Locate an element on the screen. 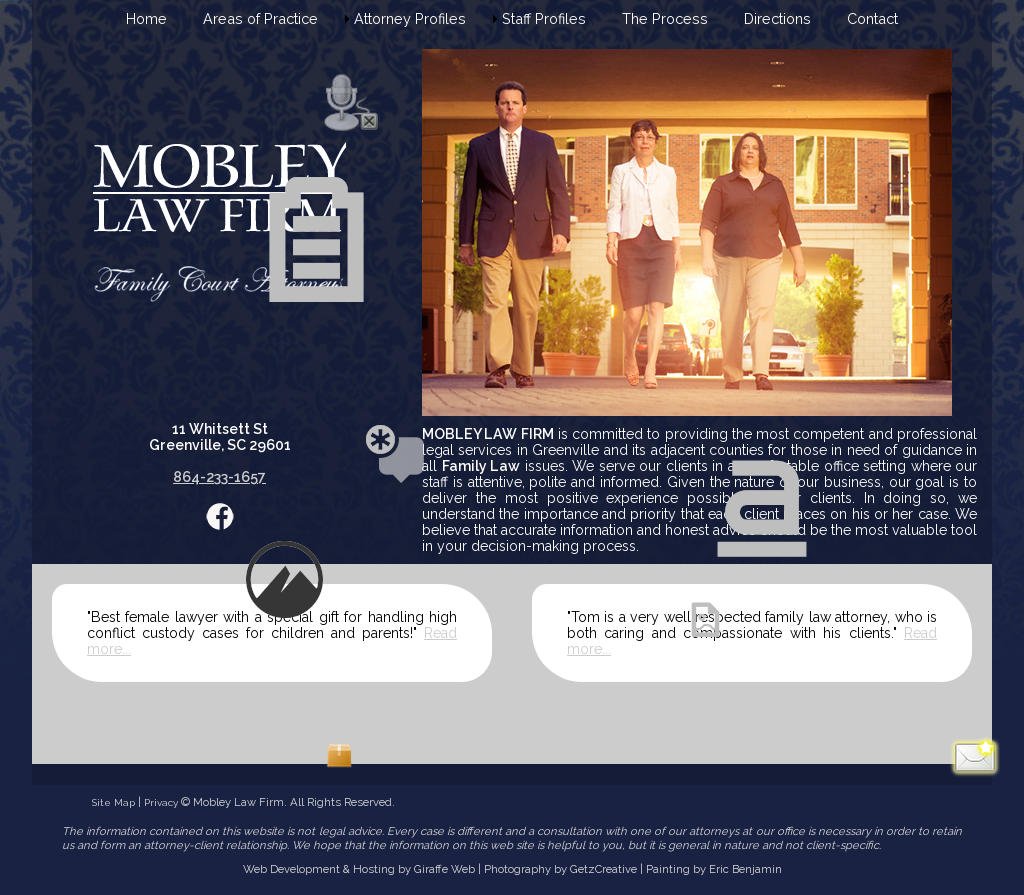 The width and height of the screenshot is (1024, 895). indicates new unread email messages is located at coordinates (974, 757).